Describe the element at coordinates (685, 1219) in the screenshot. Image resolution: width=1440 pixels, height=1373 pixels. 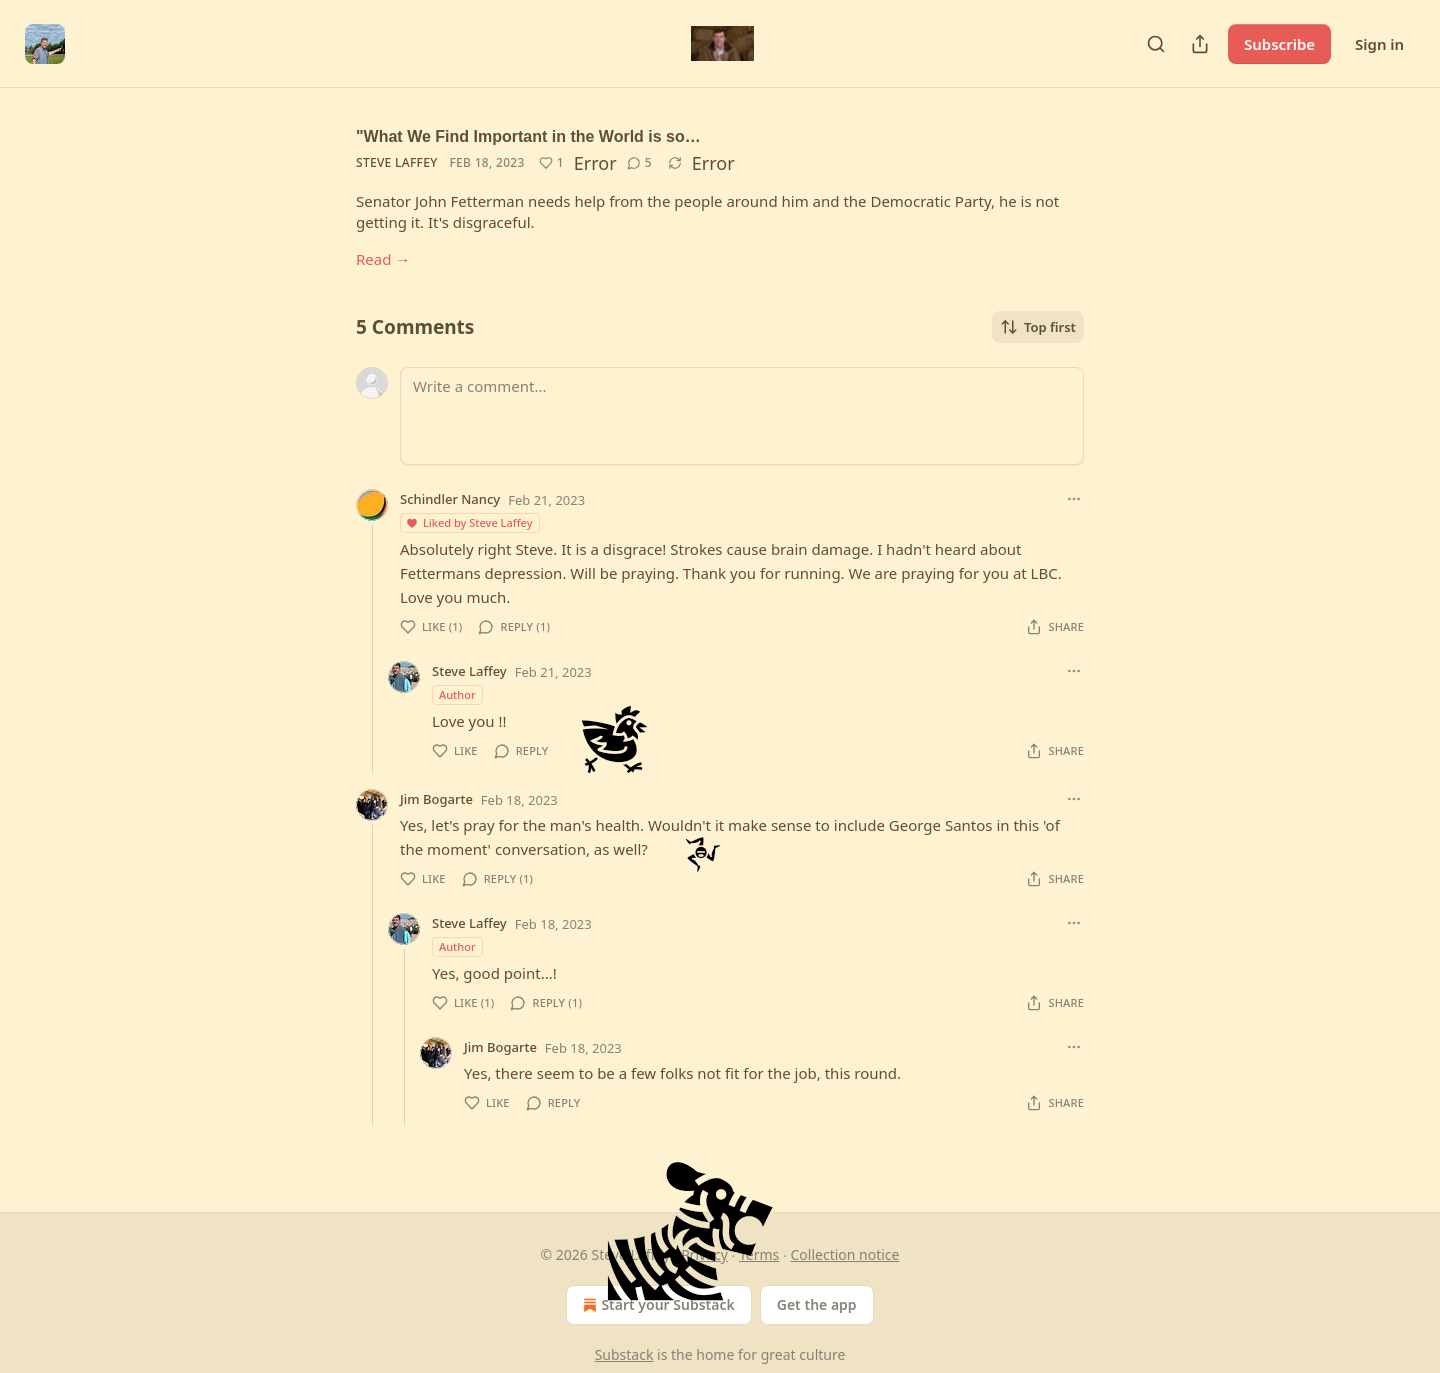
I see `represents a wildlife or animal-related feature` at that location.